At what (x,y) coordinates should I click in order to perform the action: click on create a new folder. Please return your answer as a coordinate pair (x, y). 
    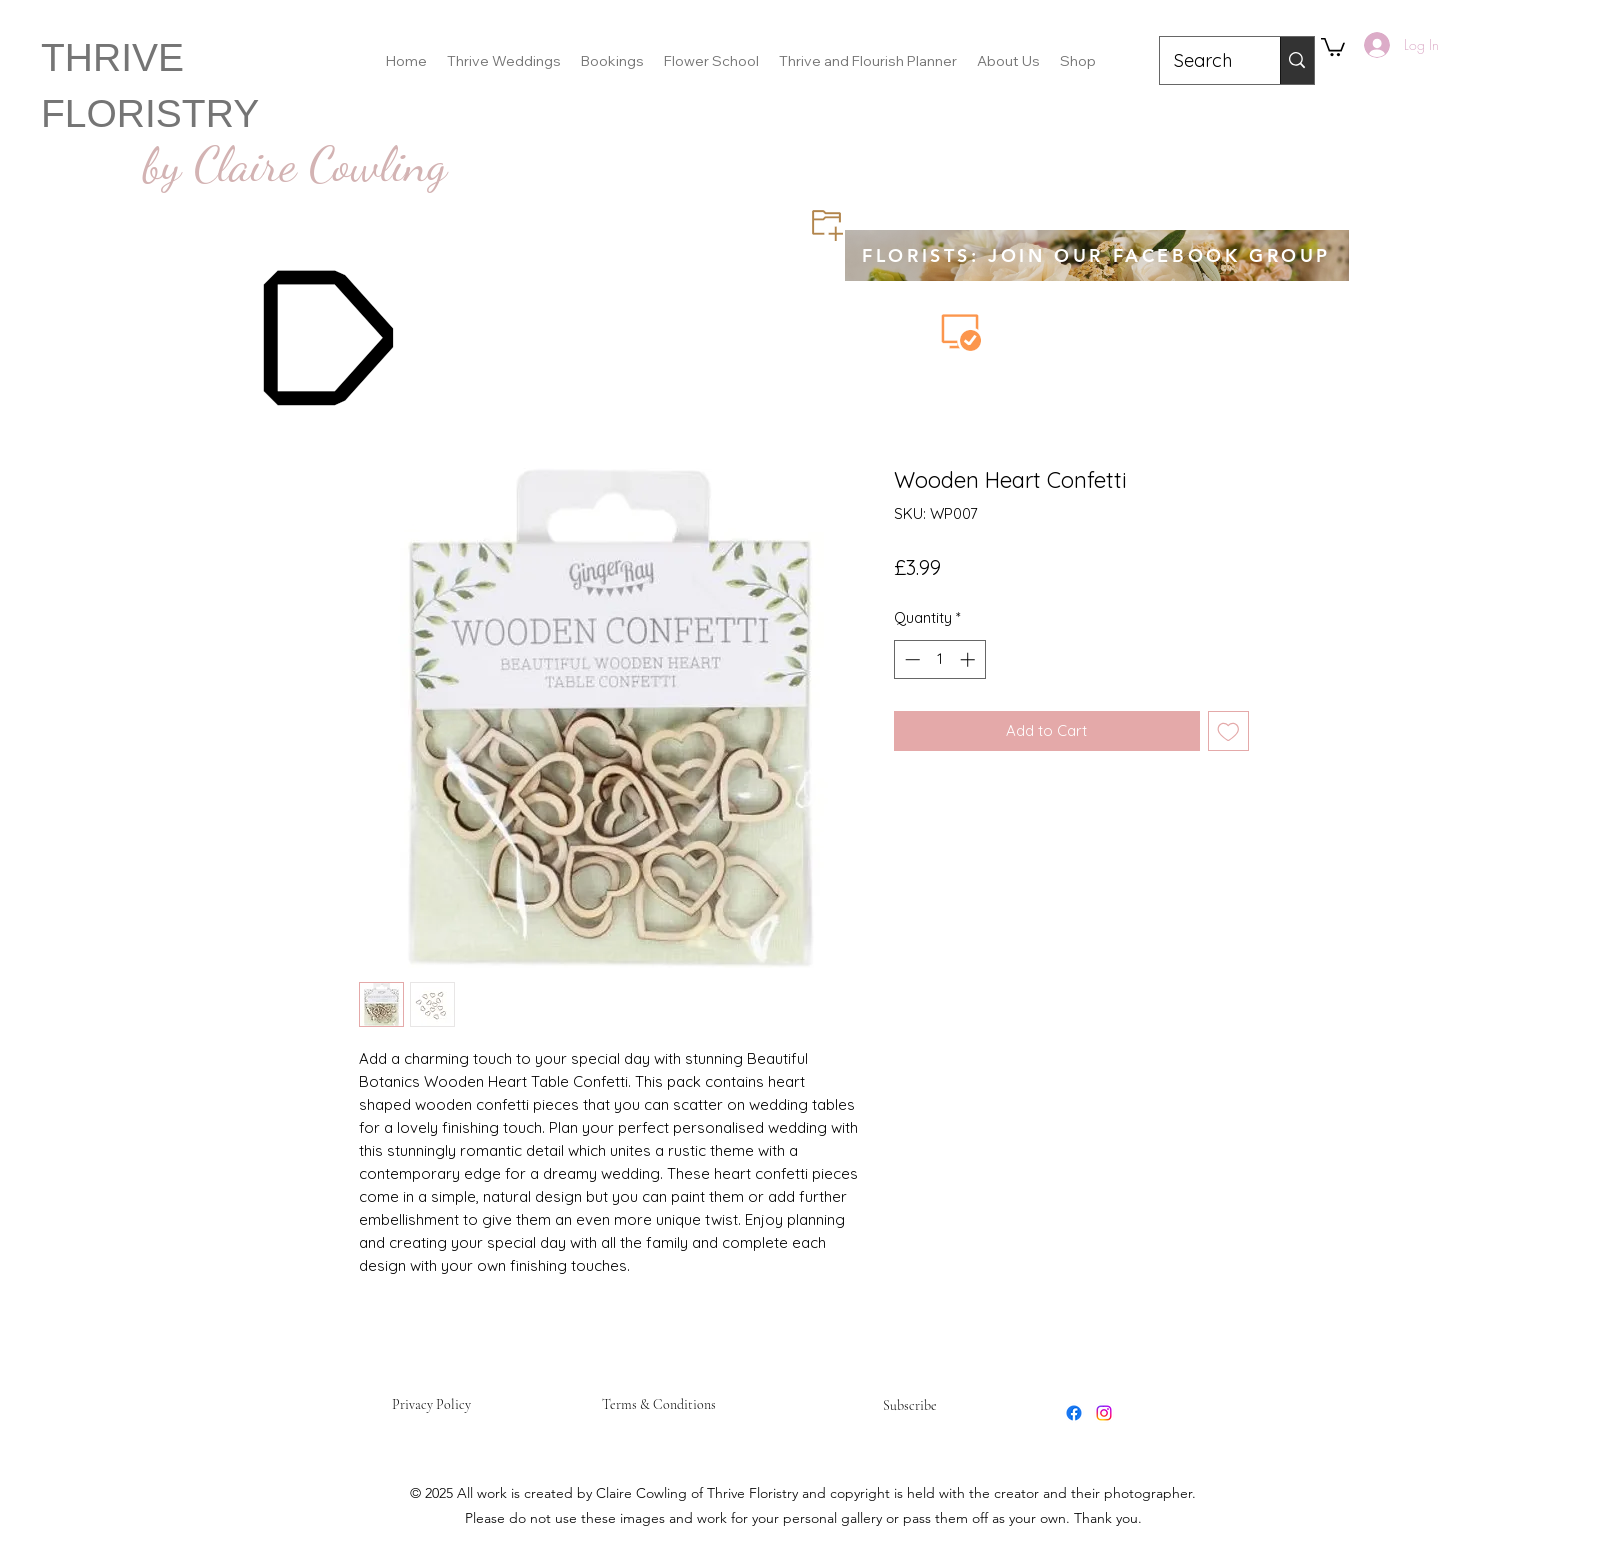
    Looking at the image, I should click on (826, 224).